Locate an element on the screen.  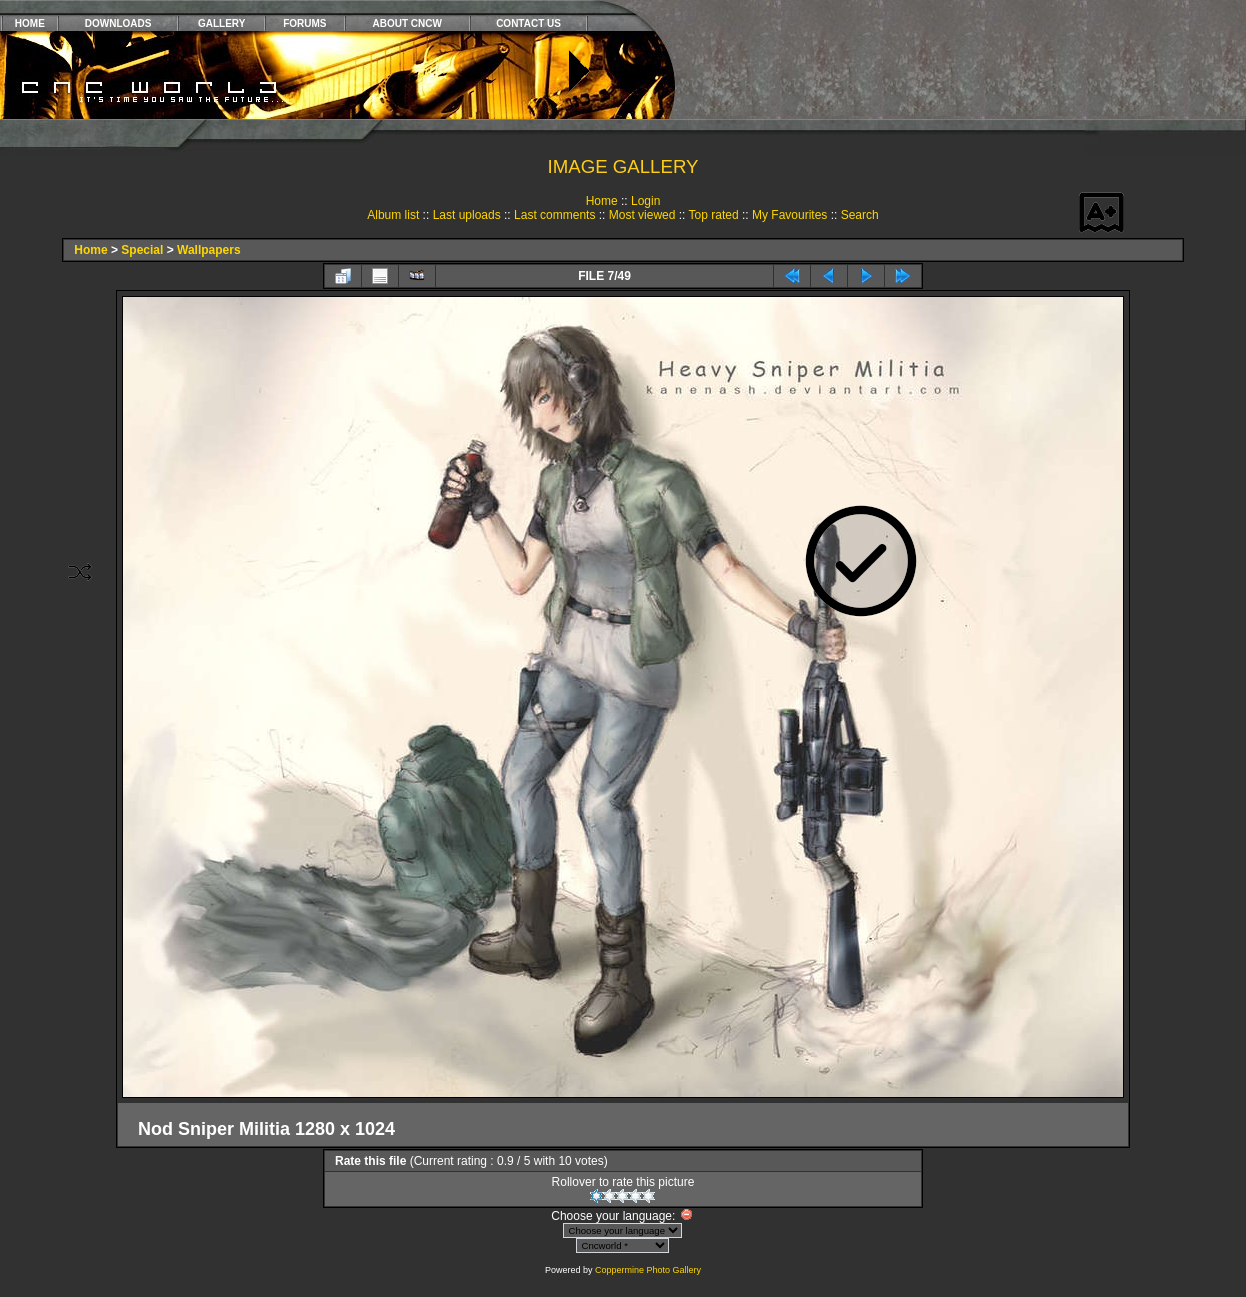
indicates successful completion of an action is located at coordinates (861, 561).